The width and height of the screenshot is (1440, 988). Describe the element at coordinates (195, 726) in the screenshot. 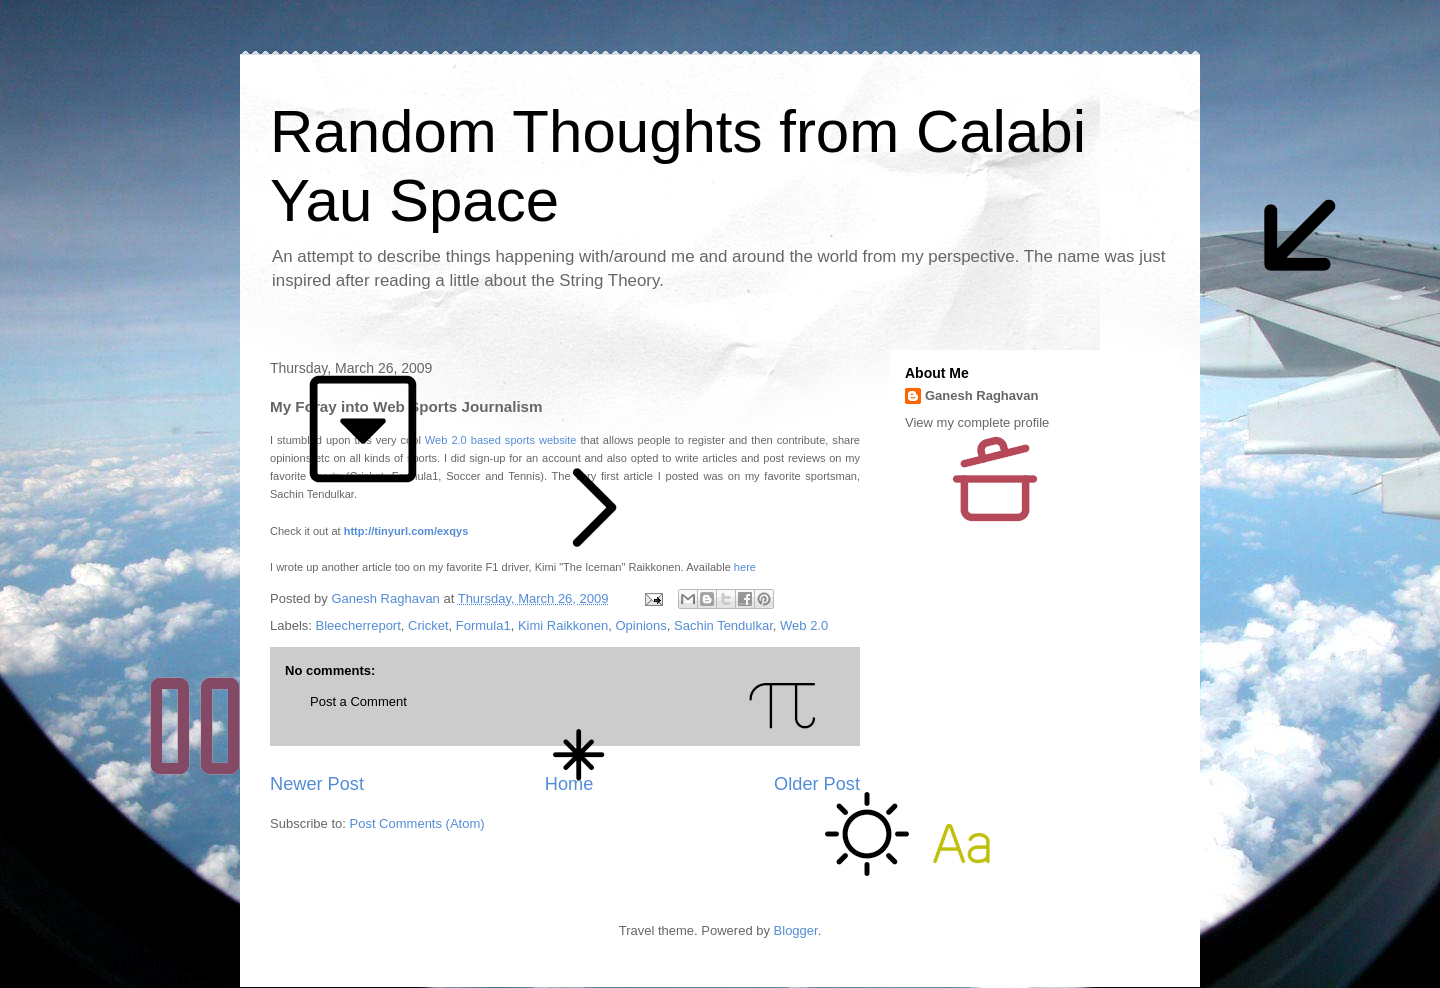

I see `pause media playback` at that location.